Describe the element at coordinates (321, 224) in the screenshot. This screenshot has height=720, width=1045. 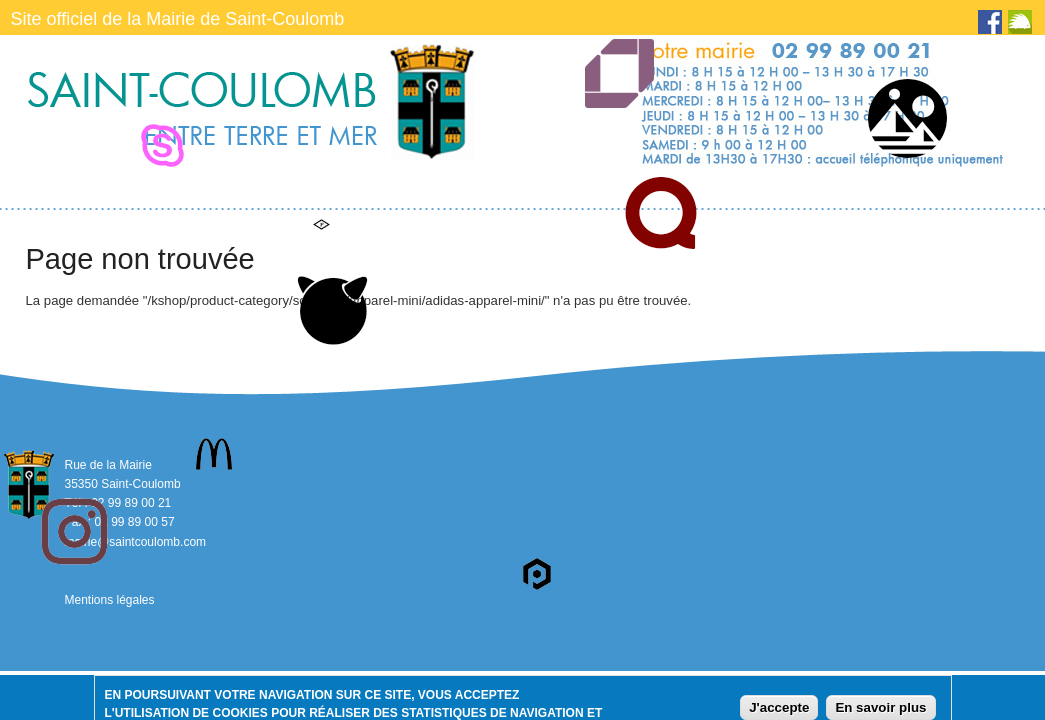
I see `powers brand logo` at that location.